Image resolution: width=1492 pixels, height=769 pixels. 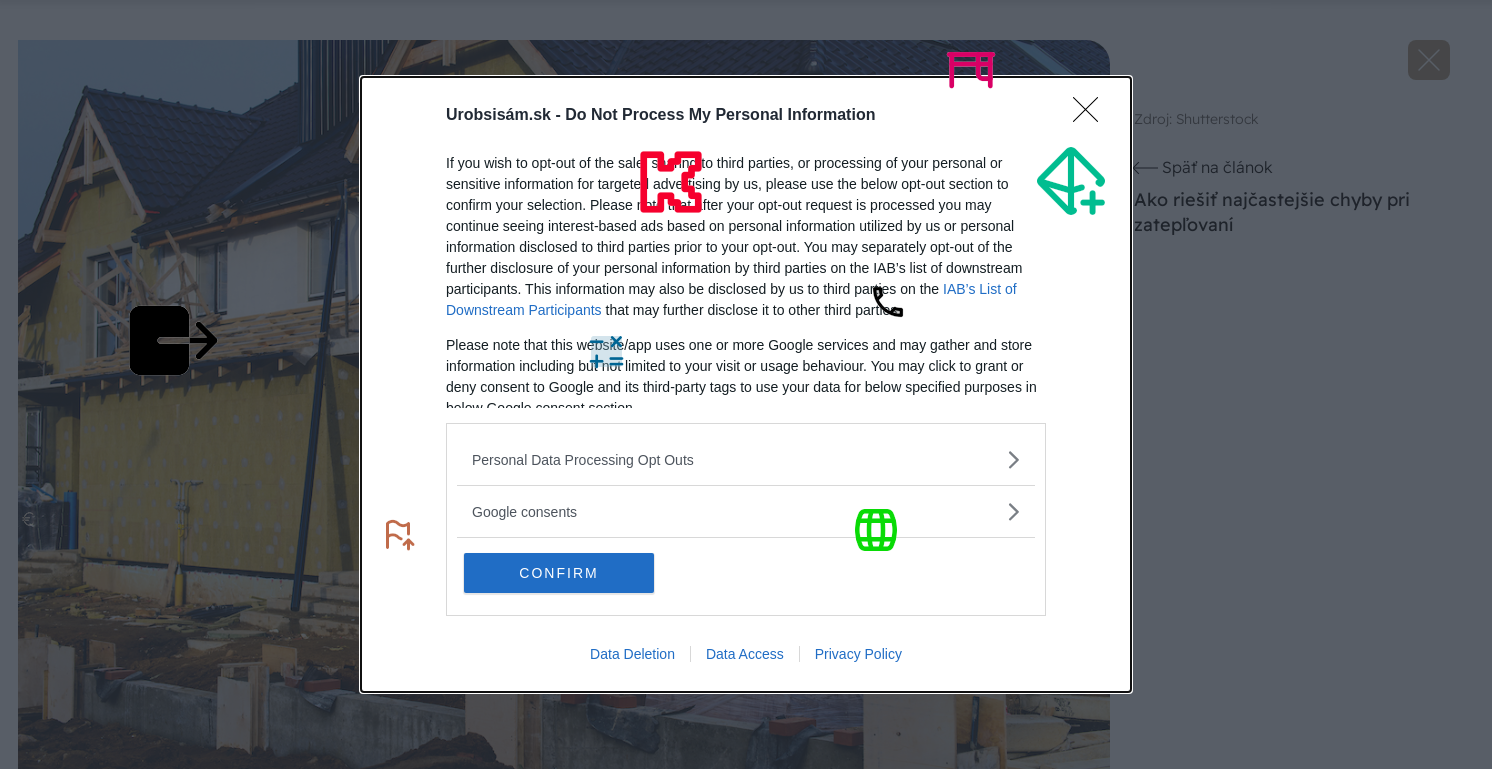 What do you see at coordinates (1071, 181) in the screenshot?
I see `add a new 3D object or shape` at bounding box center [1071, 181].